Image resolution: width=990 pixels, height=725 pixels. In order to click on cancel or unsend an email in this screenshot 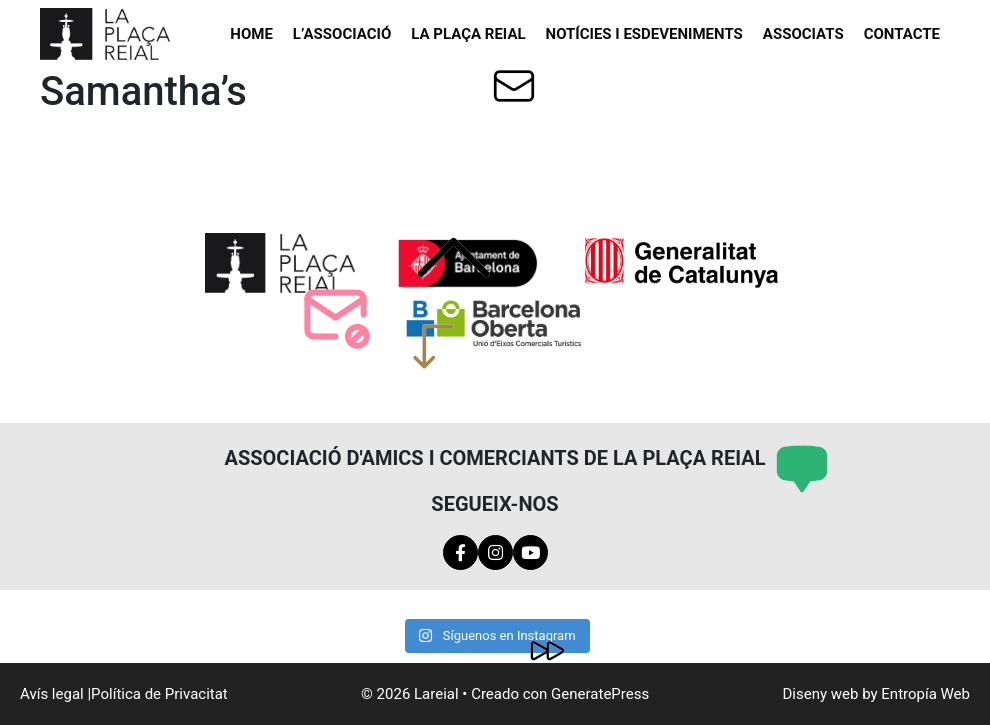, I will do `click(335, 314)`.